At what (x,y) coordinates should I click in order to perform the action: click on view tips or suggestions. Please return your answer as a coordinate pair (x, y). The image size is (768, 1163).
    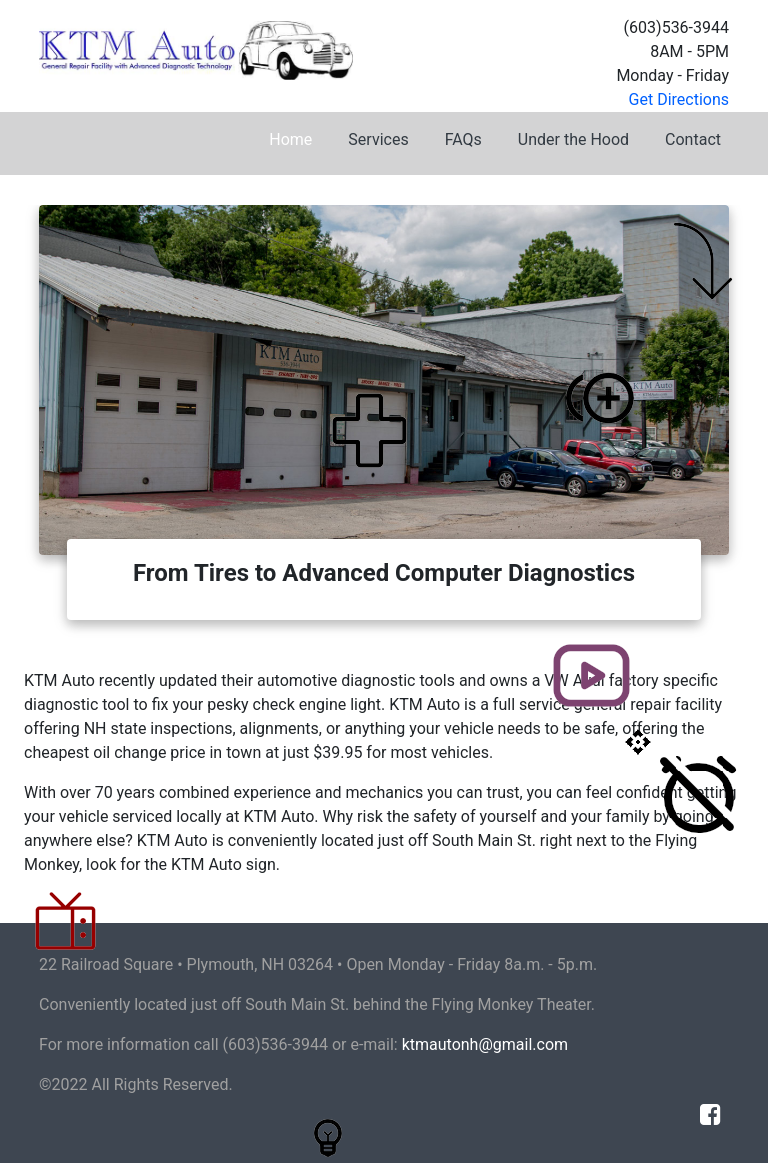
    Looking at the image, I should click on (328, 1137).